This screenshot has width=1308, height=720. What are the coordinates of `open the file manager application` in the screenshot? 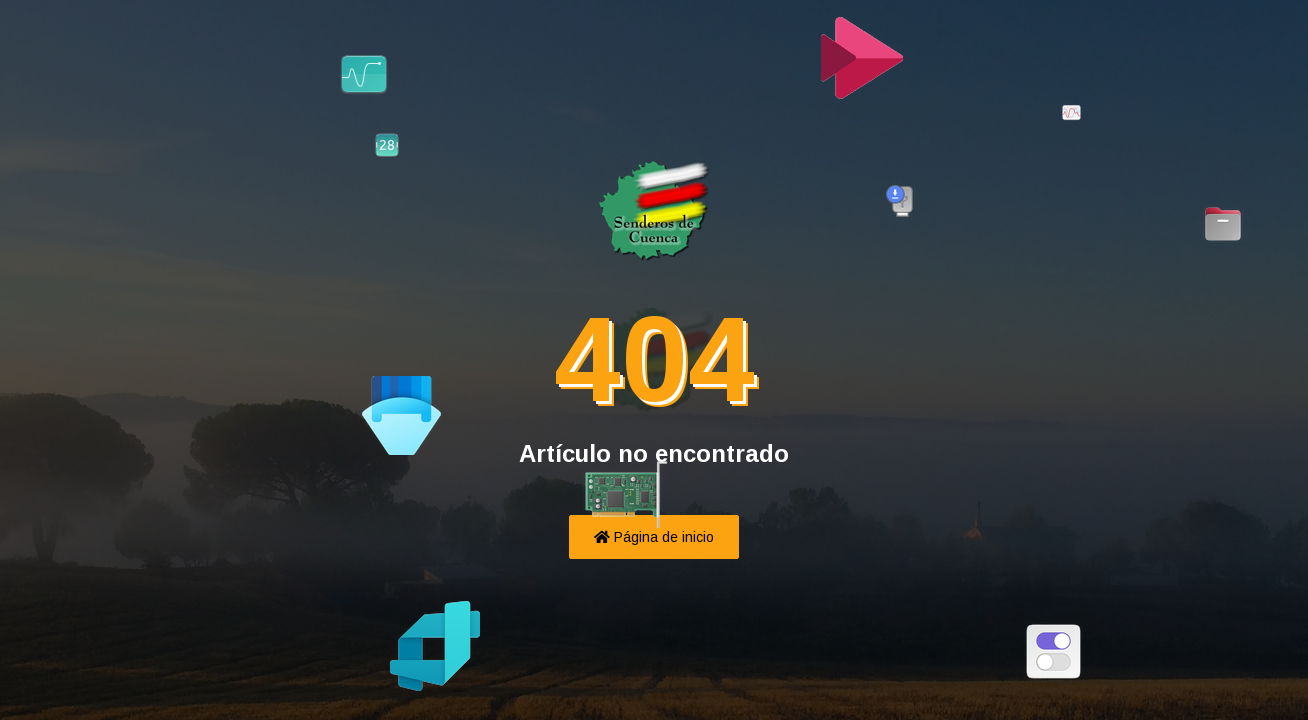 It's located at (1223, 224).